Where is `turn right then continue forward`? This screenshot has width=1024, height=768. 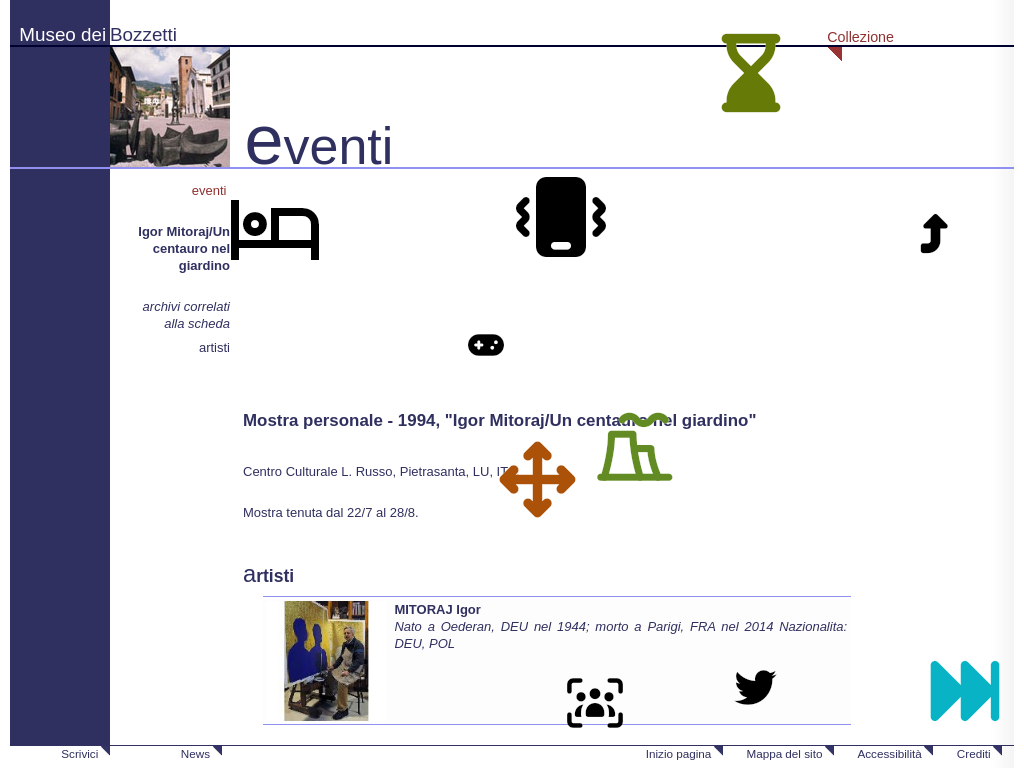
turn right then continue forward is located at coordinates (935, 233).